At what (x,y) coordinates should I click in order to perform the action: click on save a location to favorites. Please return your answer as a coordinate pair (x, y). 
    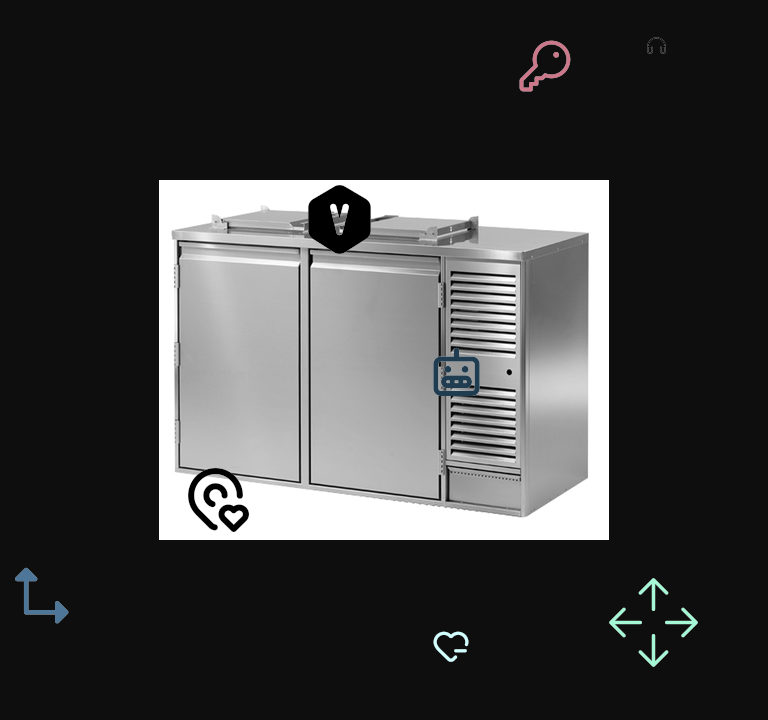
    Looking at the image, I should click on (215, 498).